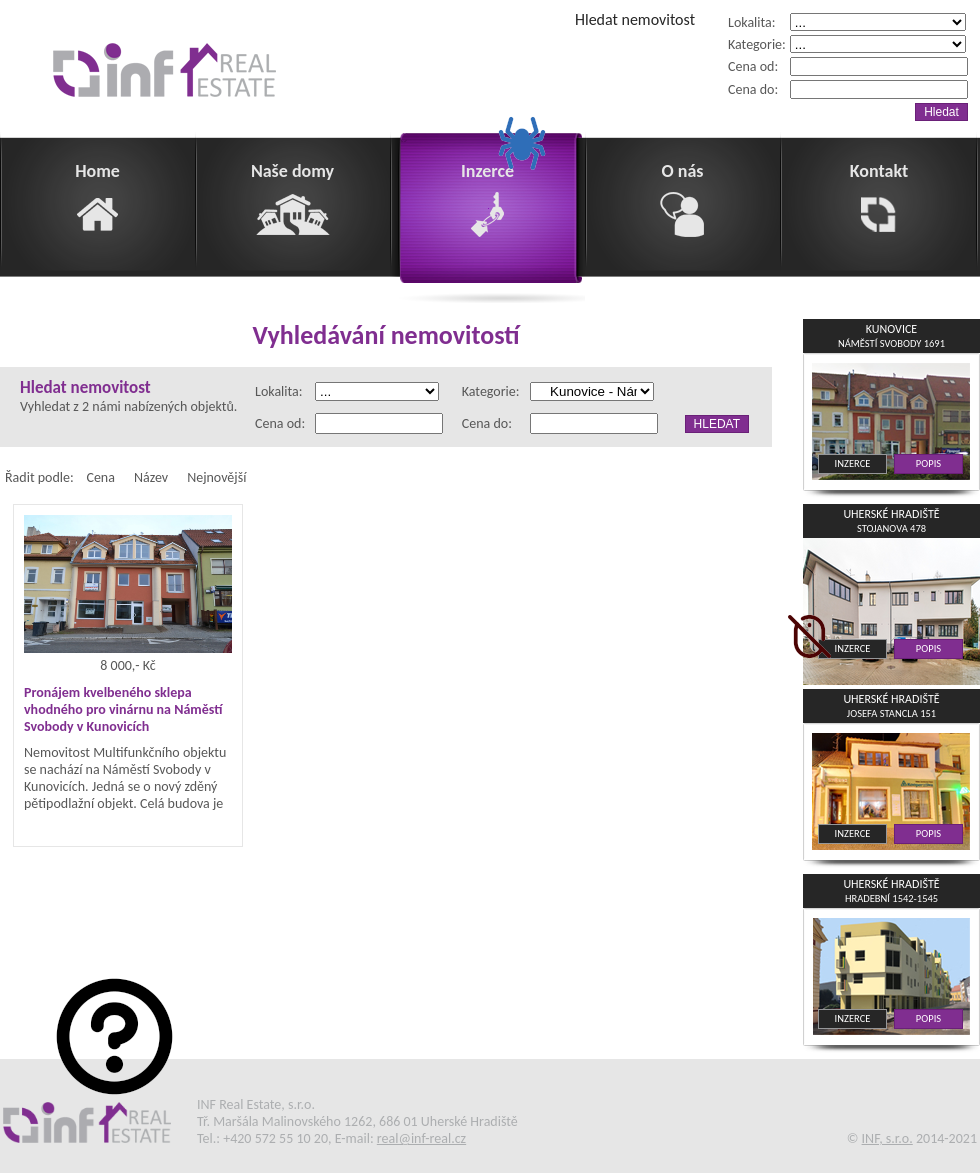 This screenshot has width=980, height=1173. What do you see at coordinates (522, 143) in the screenshot?
I see `indicates bug or error in the system` at bounding box center [522, 143].